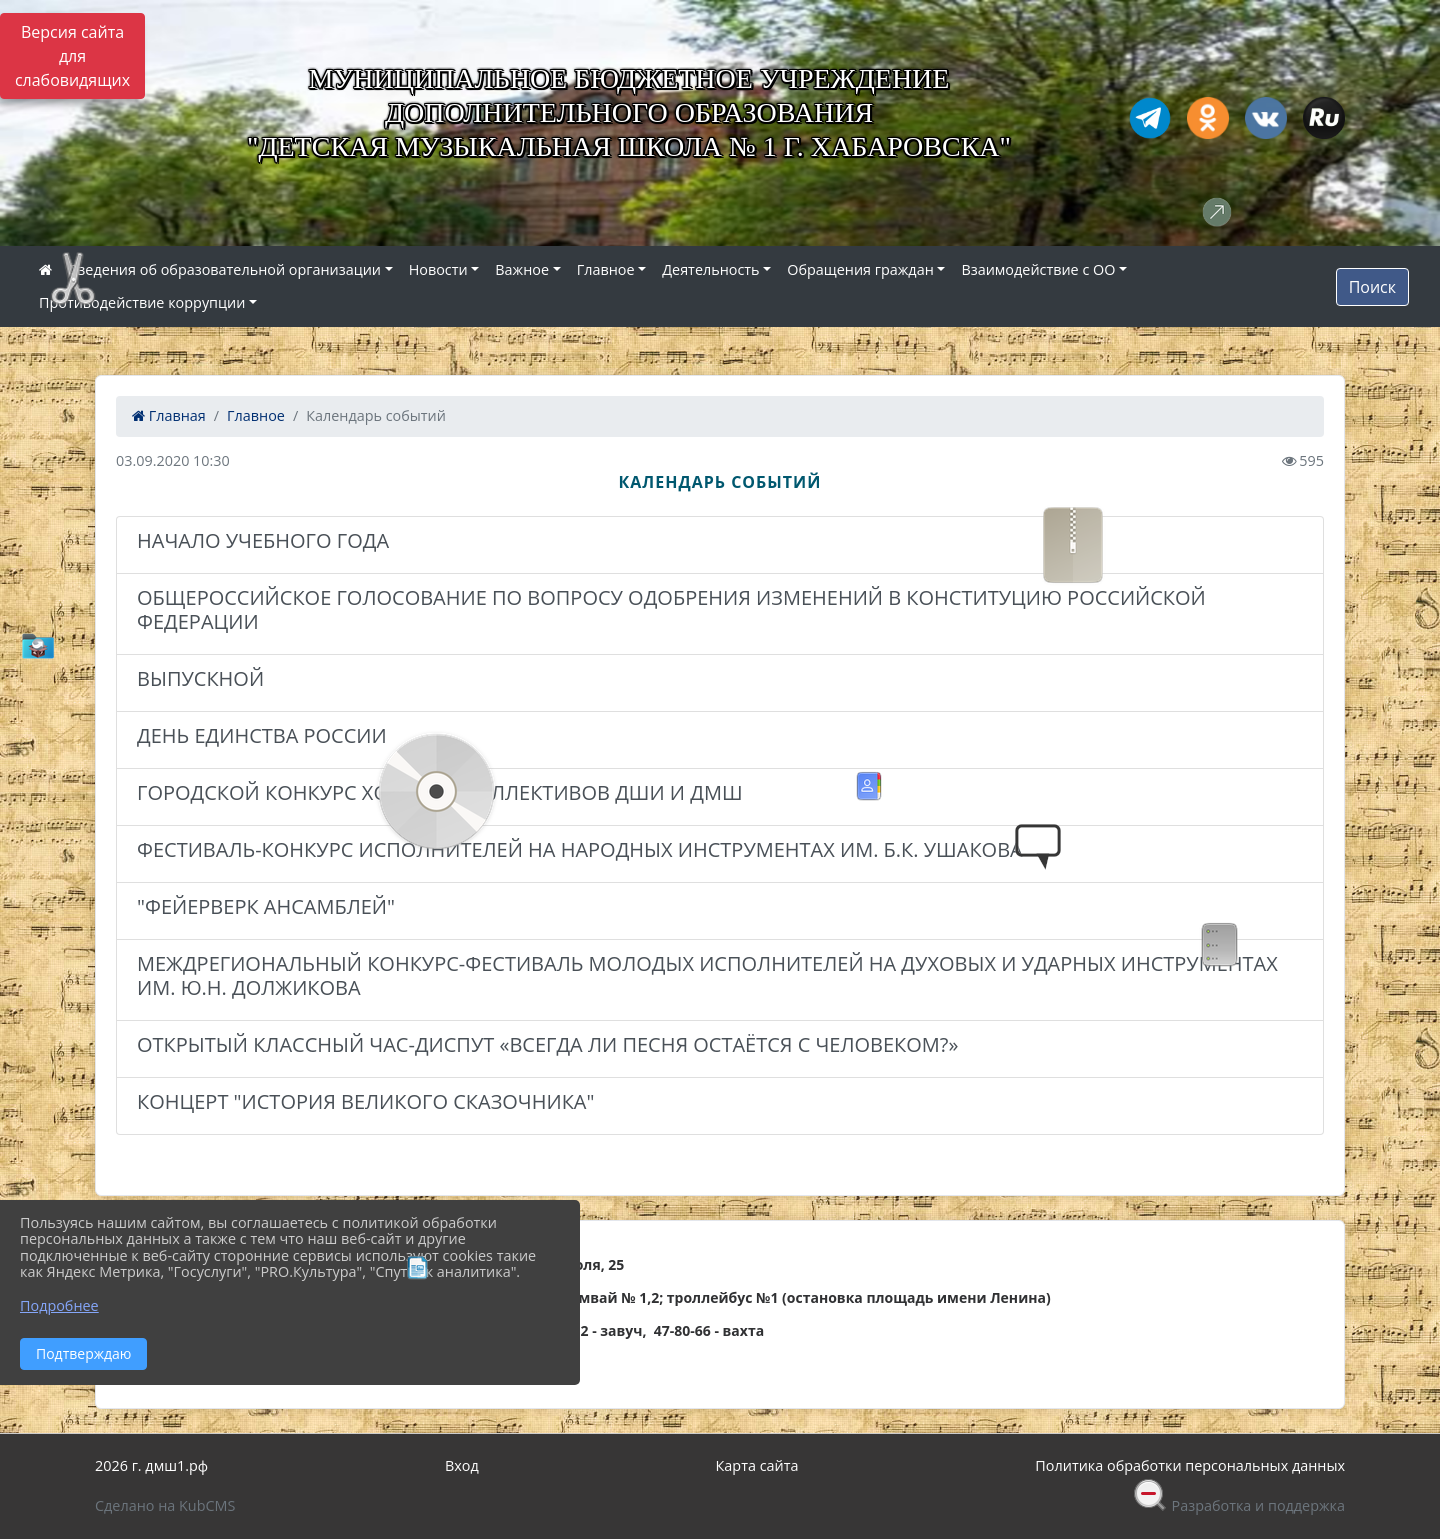 The height and width of the screenshot is (1539, 1440). What do you see at coordinates (1073, 545) in the screenshot?
I see `open file roller to extract or compress archives` at bounding box center [1073, 545].